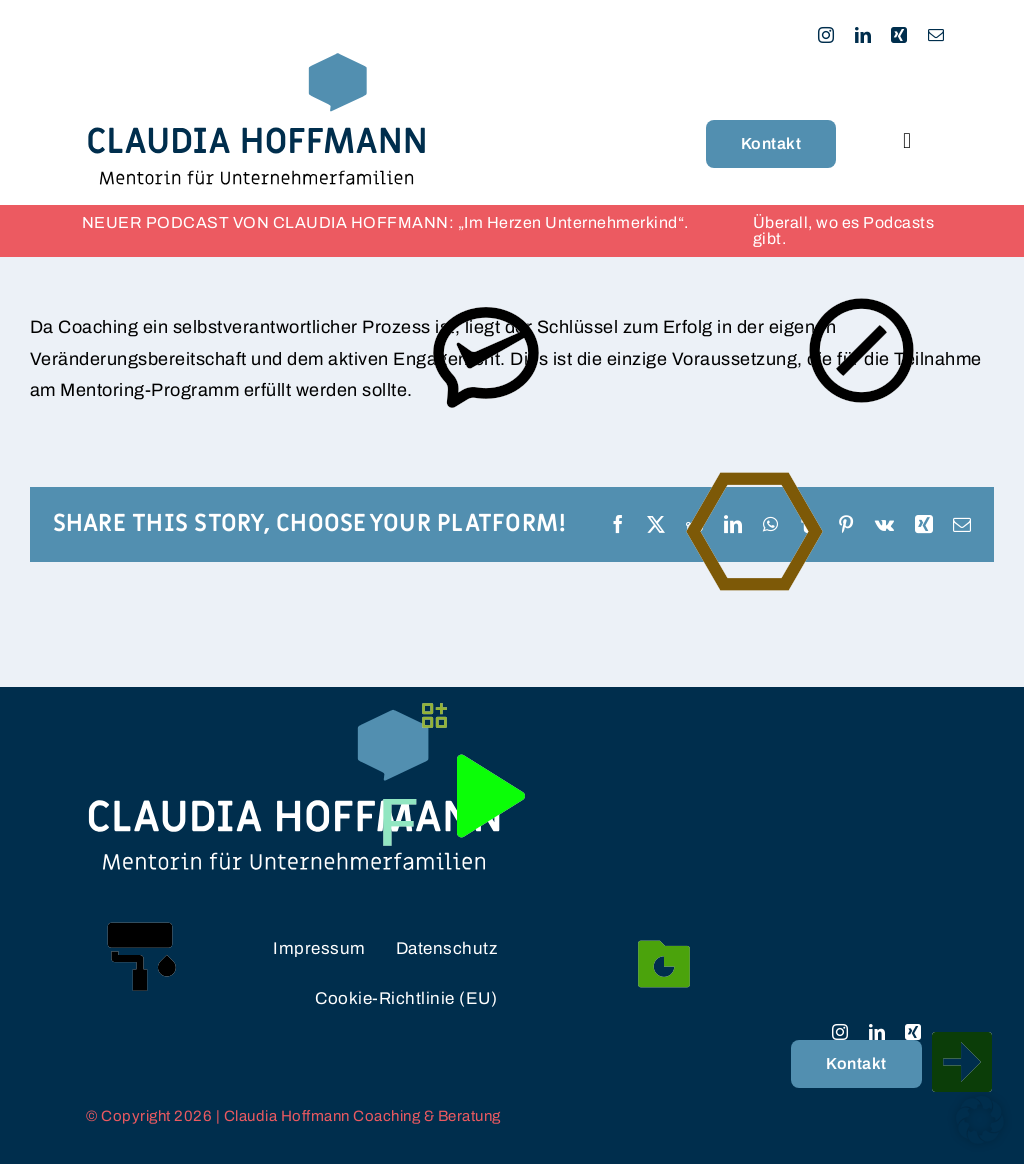 The height and width of the screenshot is (1164, 1024). Describe the element at coordinates (434, 715) in the screenshot. I see `add a new function or module` at that location.